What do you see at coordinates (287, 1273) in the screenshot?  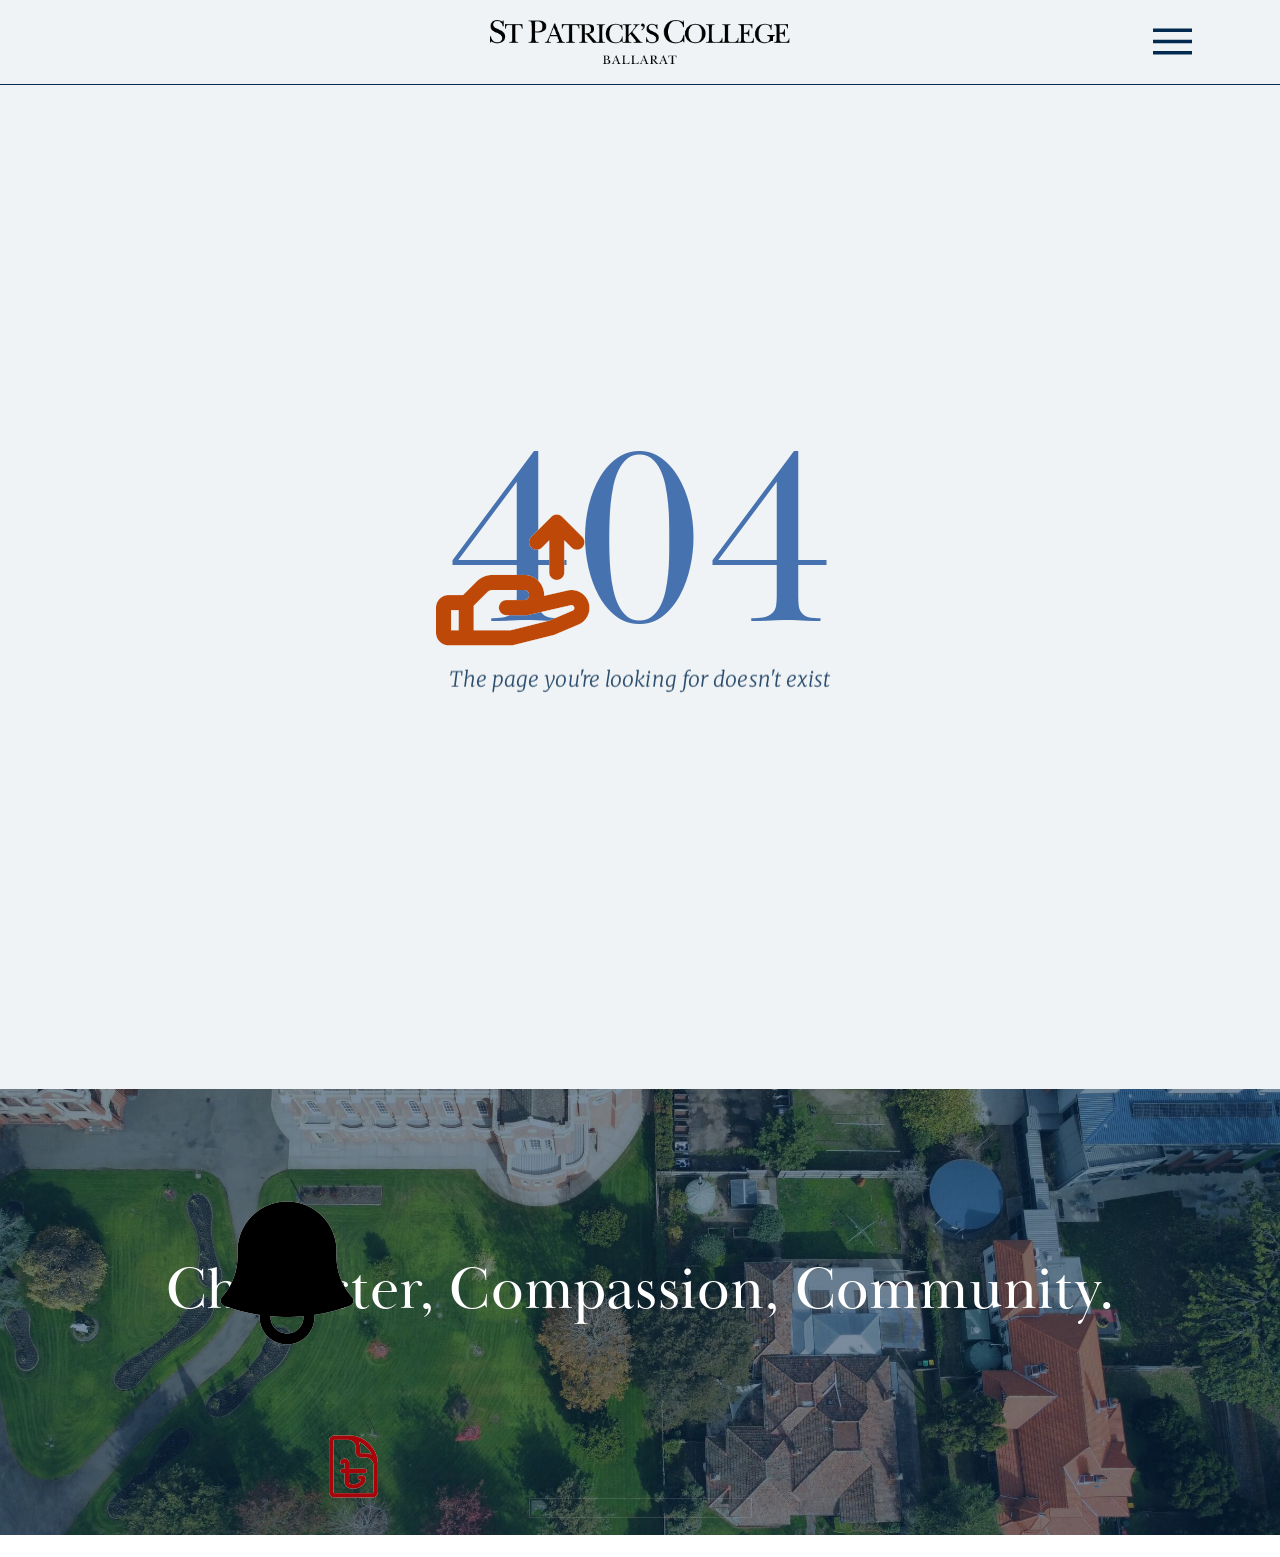 I see `view notifications` at bounding box center [287, 1273].